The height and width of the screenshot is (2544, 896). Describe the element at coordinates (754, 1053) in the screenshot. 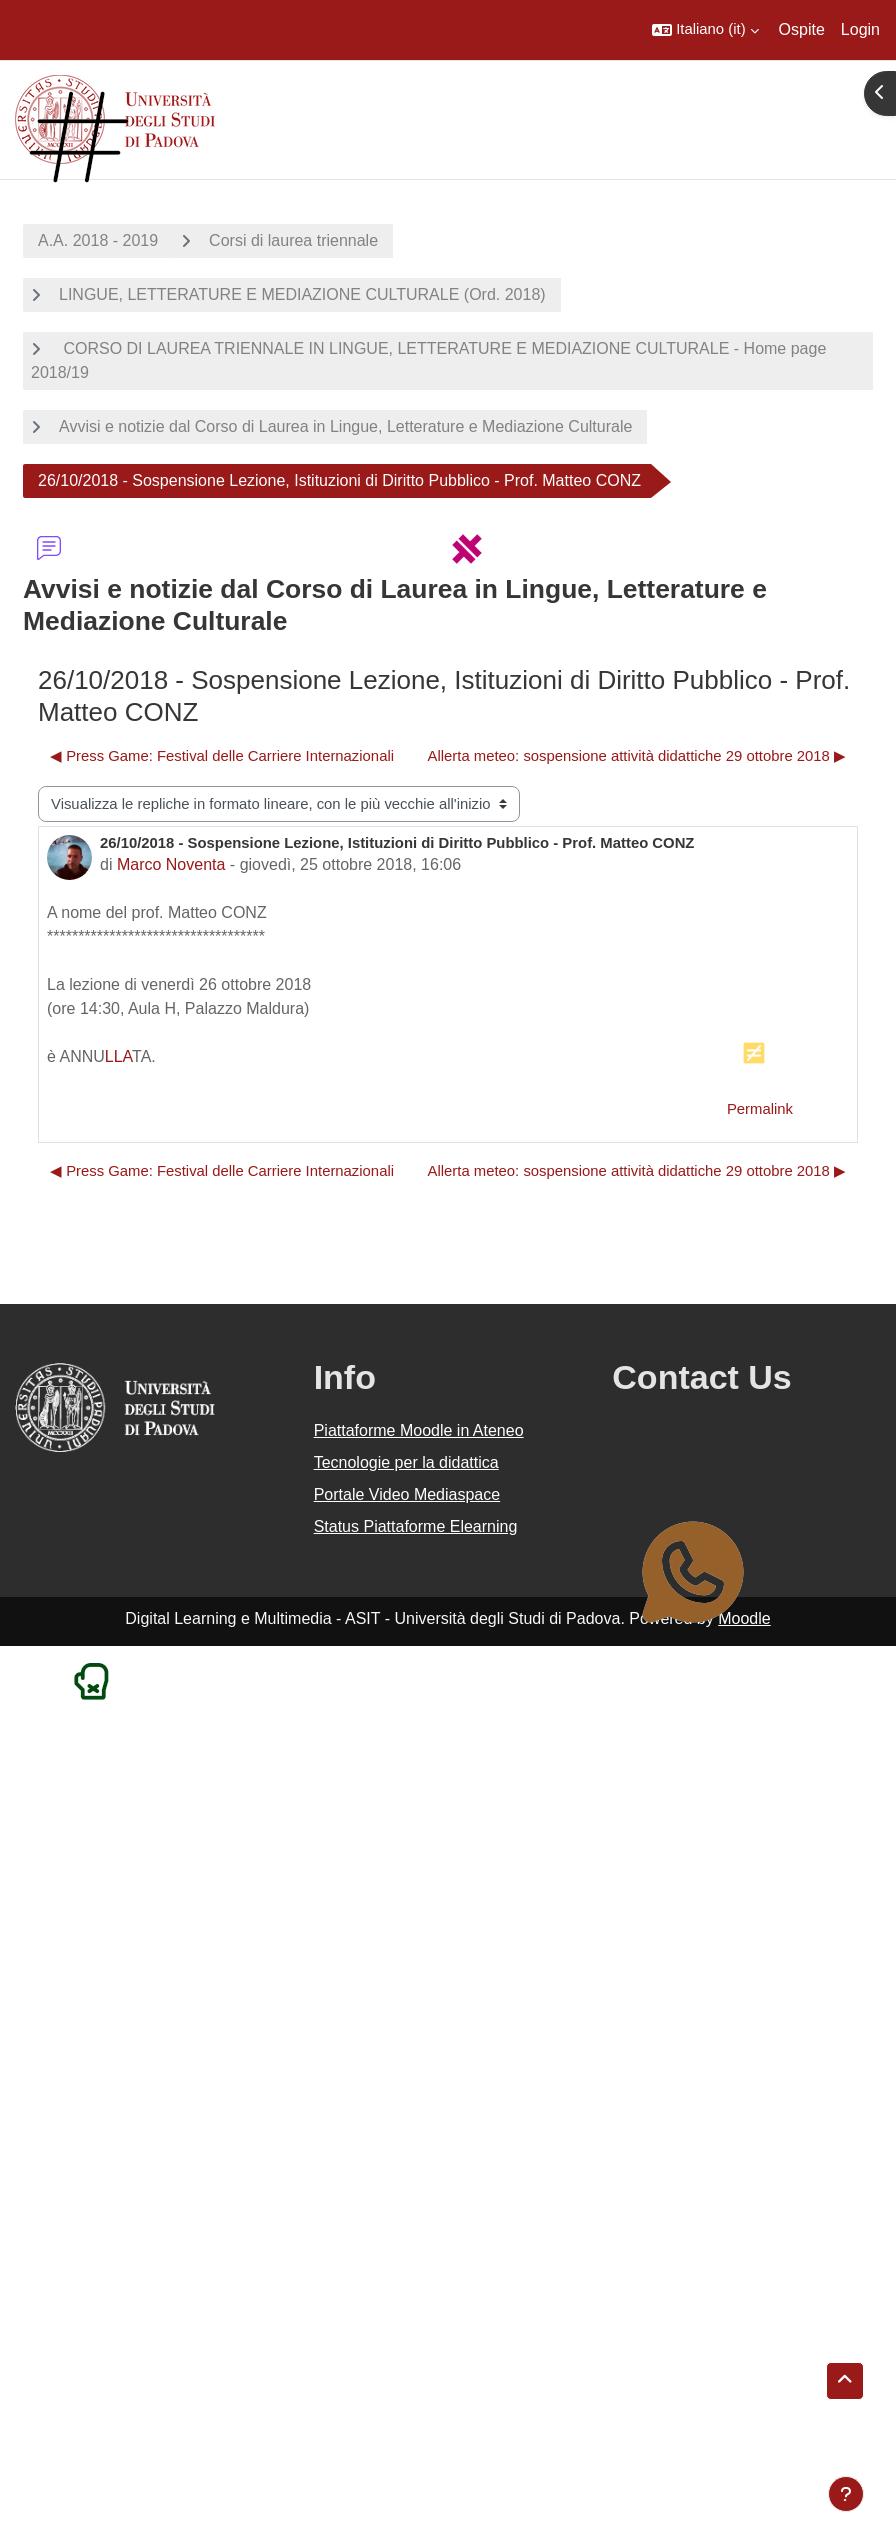

I see `indicates values are not equal` at that location.